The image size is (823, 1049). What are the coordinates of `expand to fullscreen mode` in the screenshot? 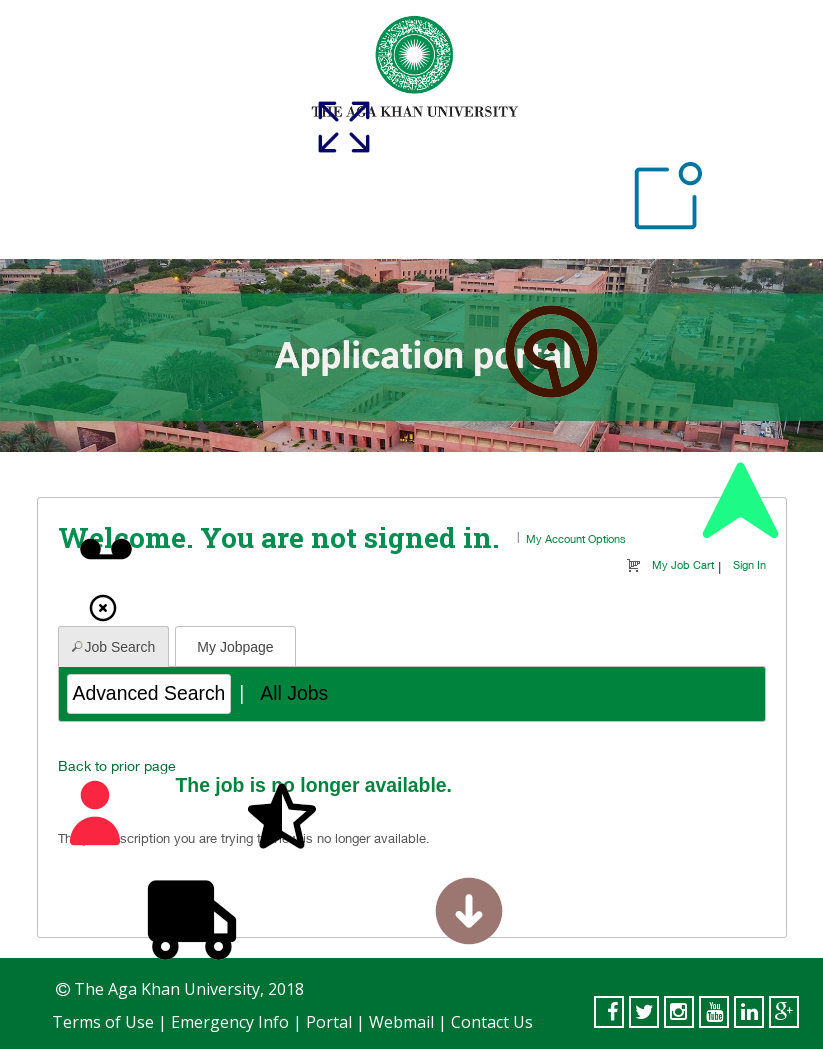 It's located at (344, 127).